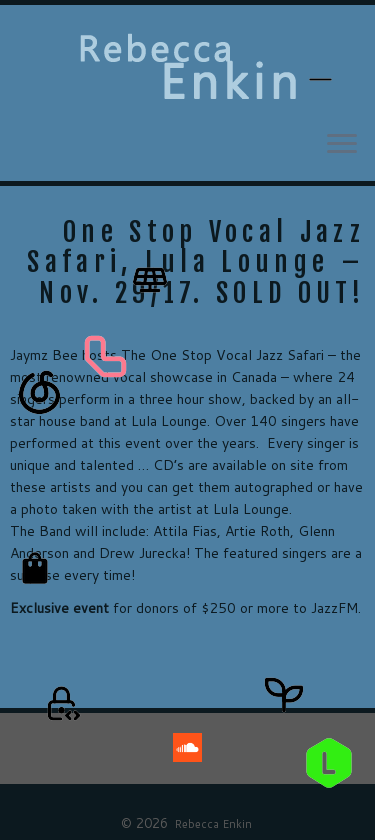  I want to click on open NetEase Music app, so click(39, 393).